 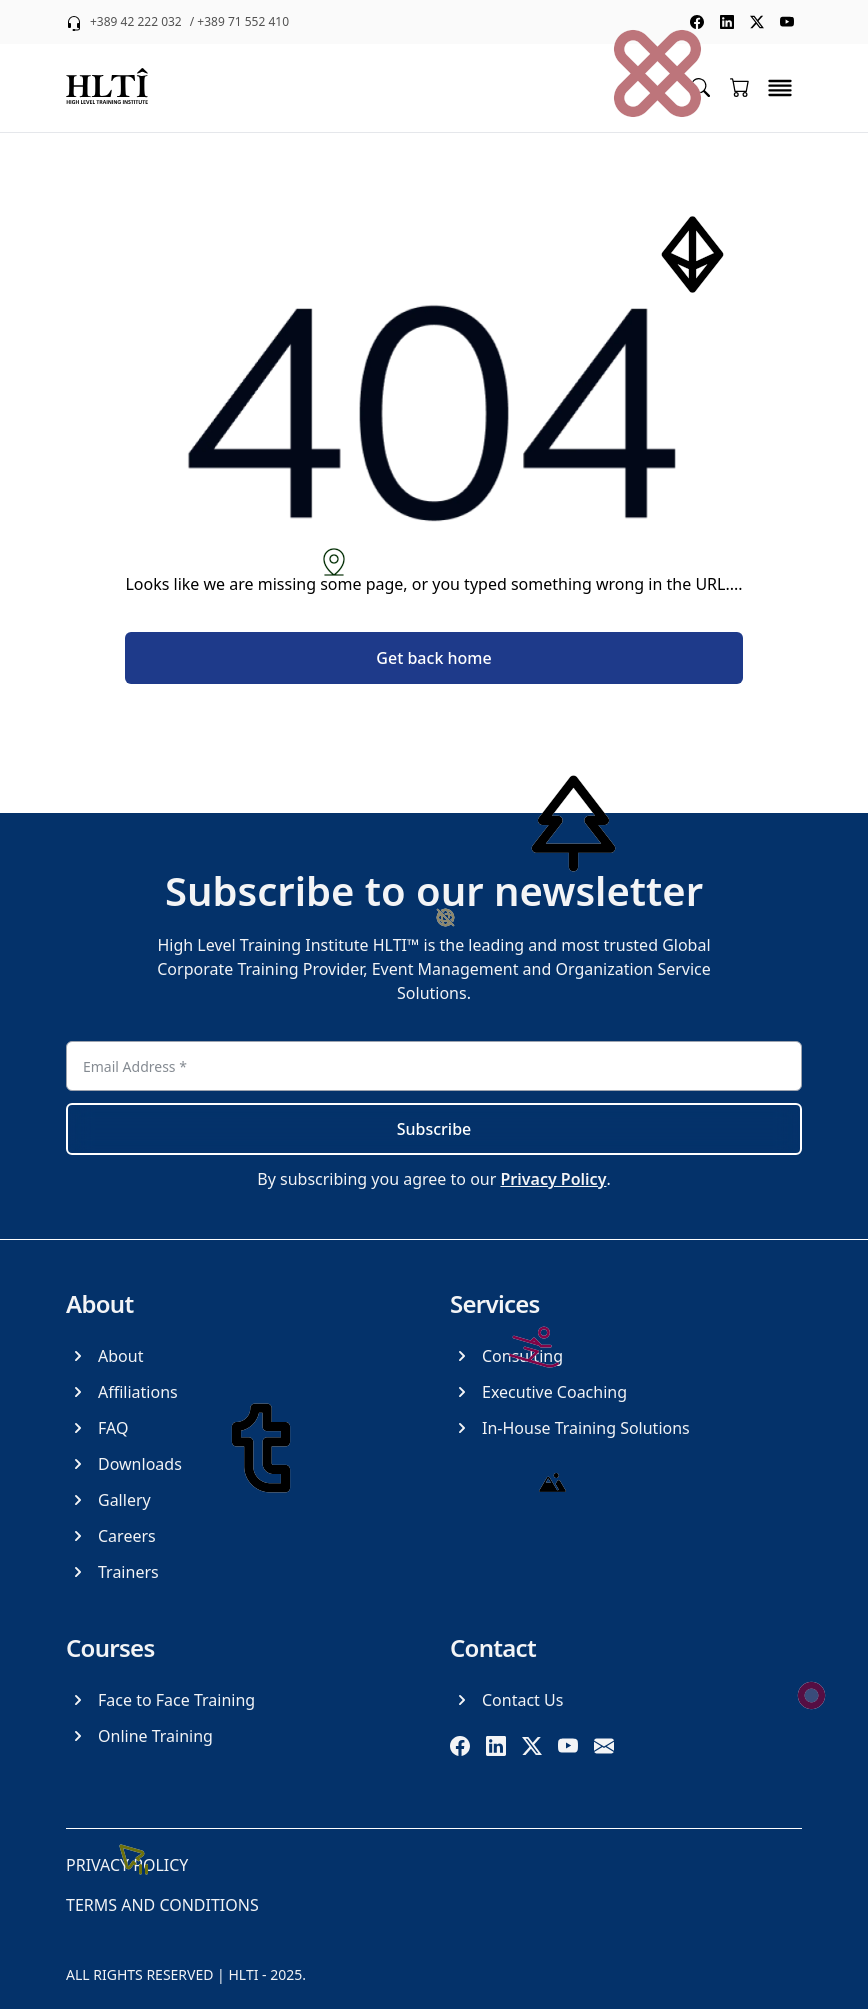 What do you see at coordinates (657, 73) in the screenshot?
I see `access first aid or medical help options` at bounding box center [657, 73].